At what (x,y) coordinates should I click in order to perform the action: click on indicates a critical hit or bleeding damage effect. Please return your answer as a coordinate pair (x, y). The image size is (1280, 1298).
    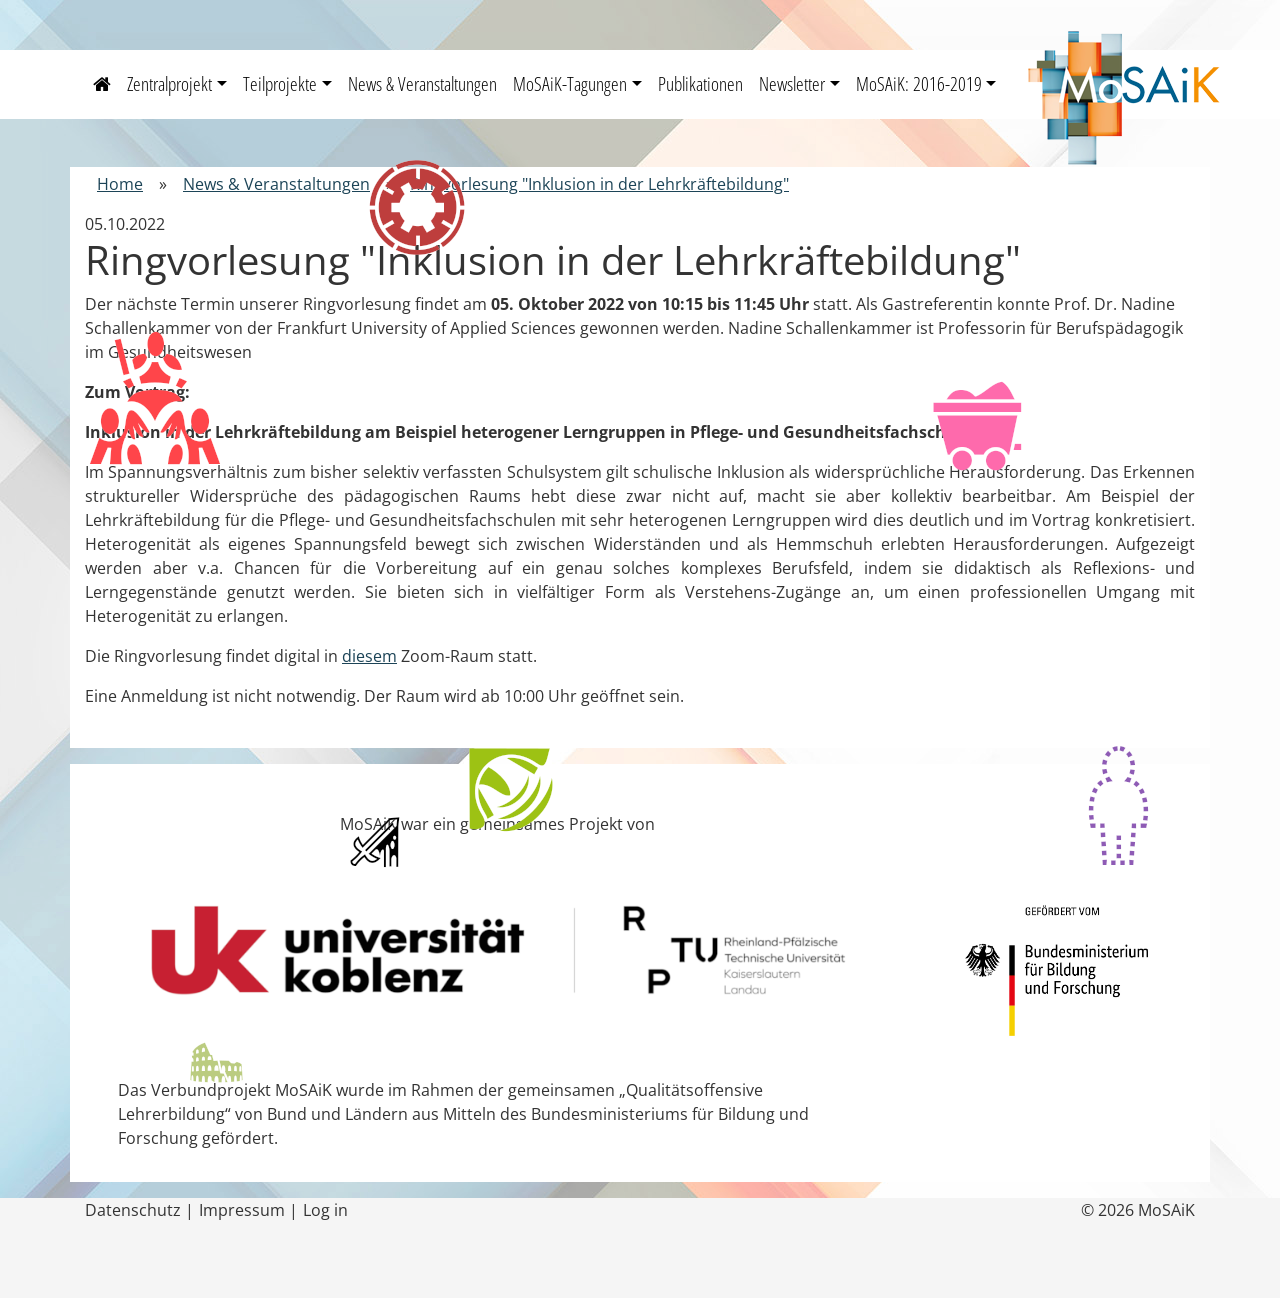
    Looking at the image, I should click on (374, 841).